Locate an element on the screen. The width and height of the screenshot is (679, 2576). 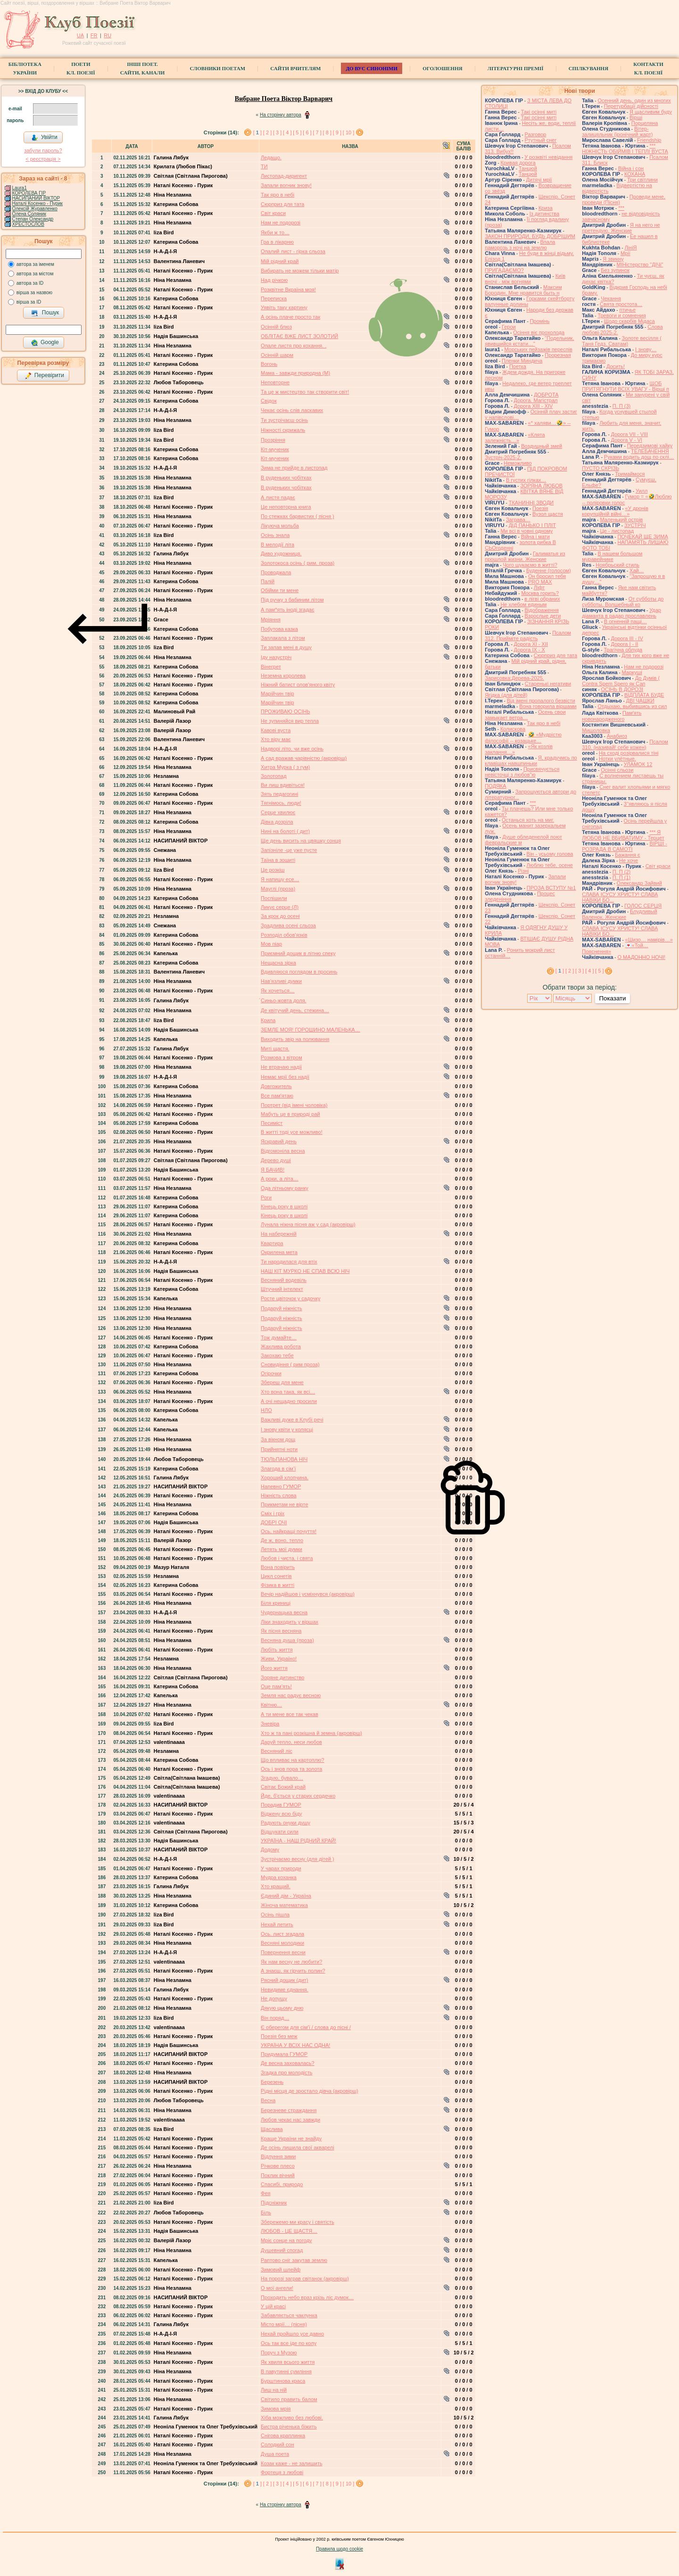
ionitron mascot logo for ionic framework is located at coordinates (406, 317).